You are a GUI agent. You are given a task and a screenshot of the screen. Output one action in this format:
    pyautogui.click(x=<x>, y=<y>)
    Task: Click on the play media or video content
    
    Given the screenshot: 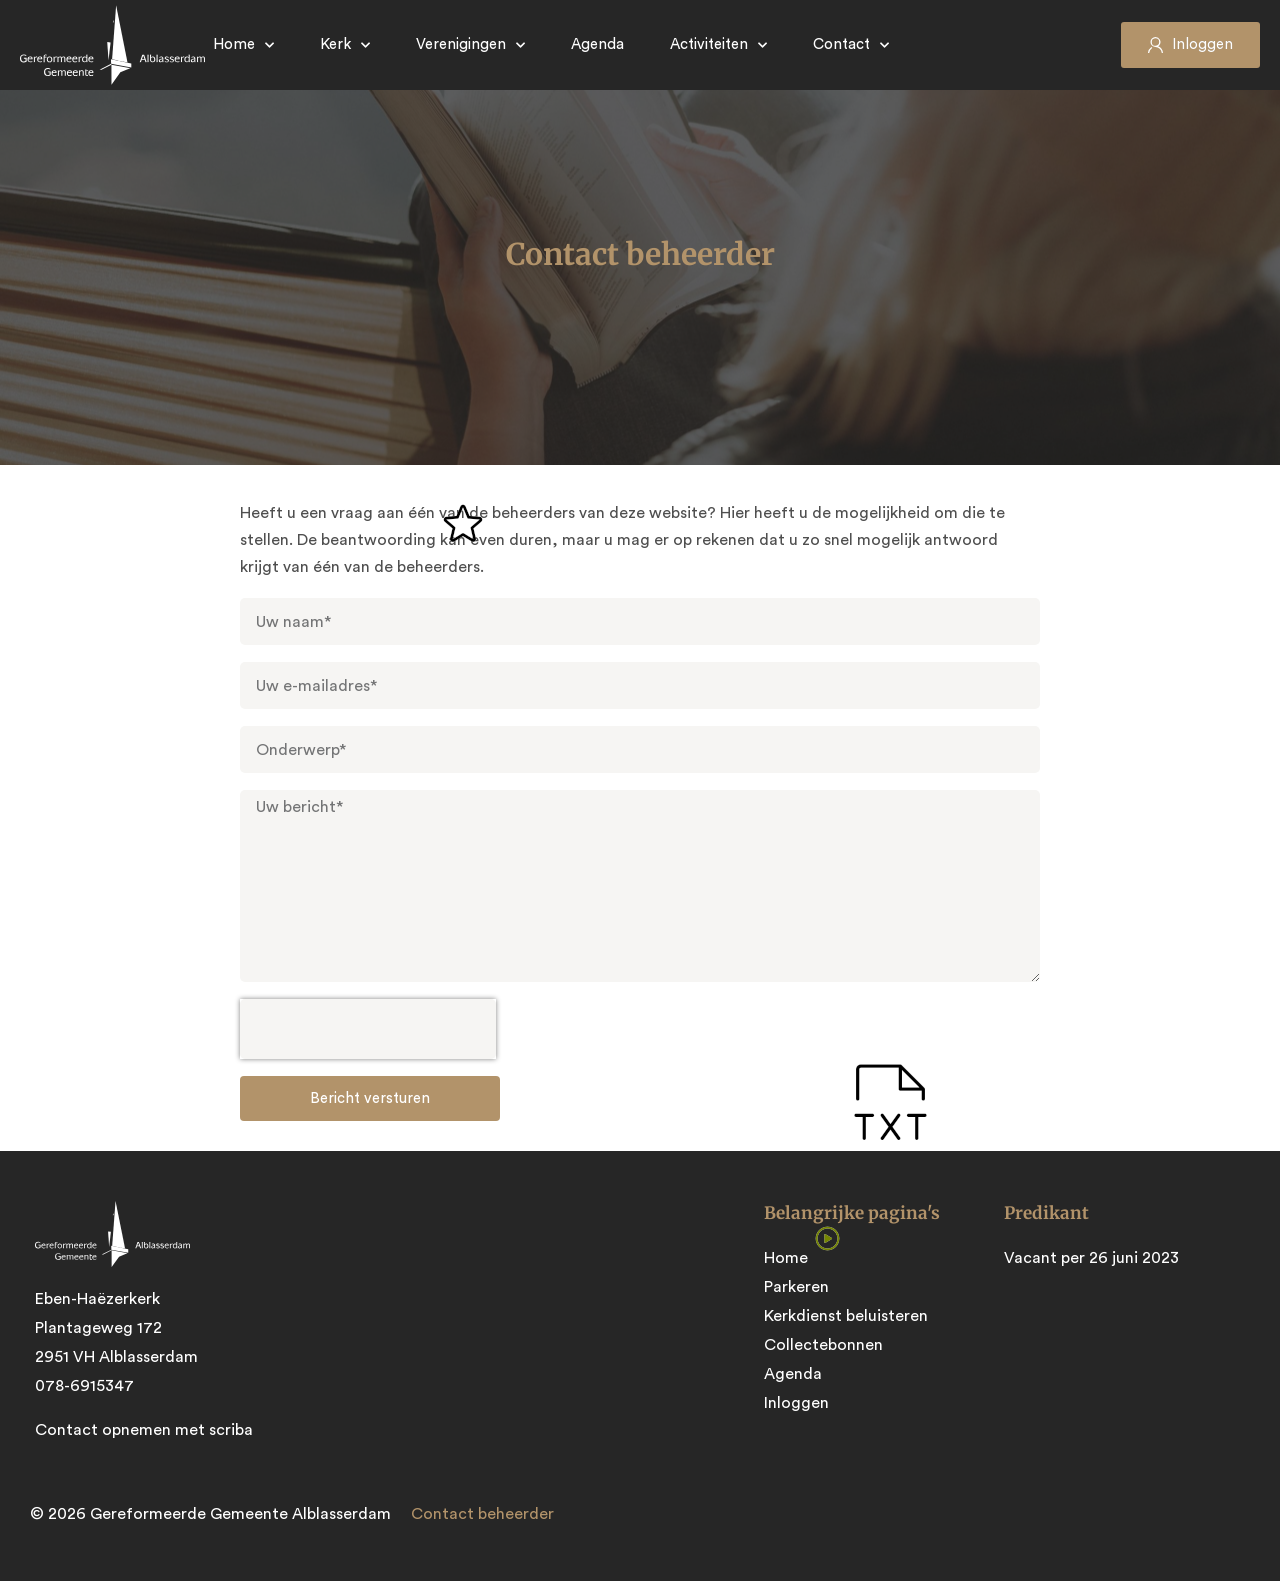 What is the action you would take?
    pyautogui.click(x=827, y=1238)
    